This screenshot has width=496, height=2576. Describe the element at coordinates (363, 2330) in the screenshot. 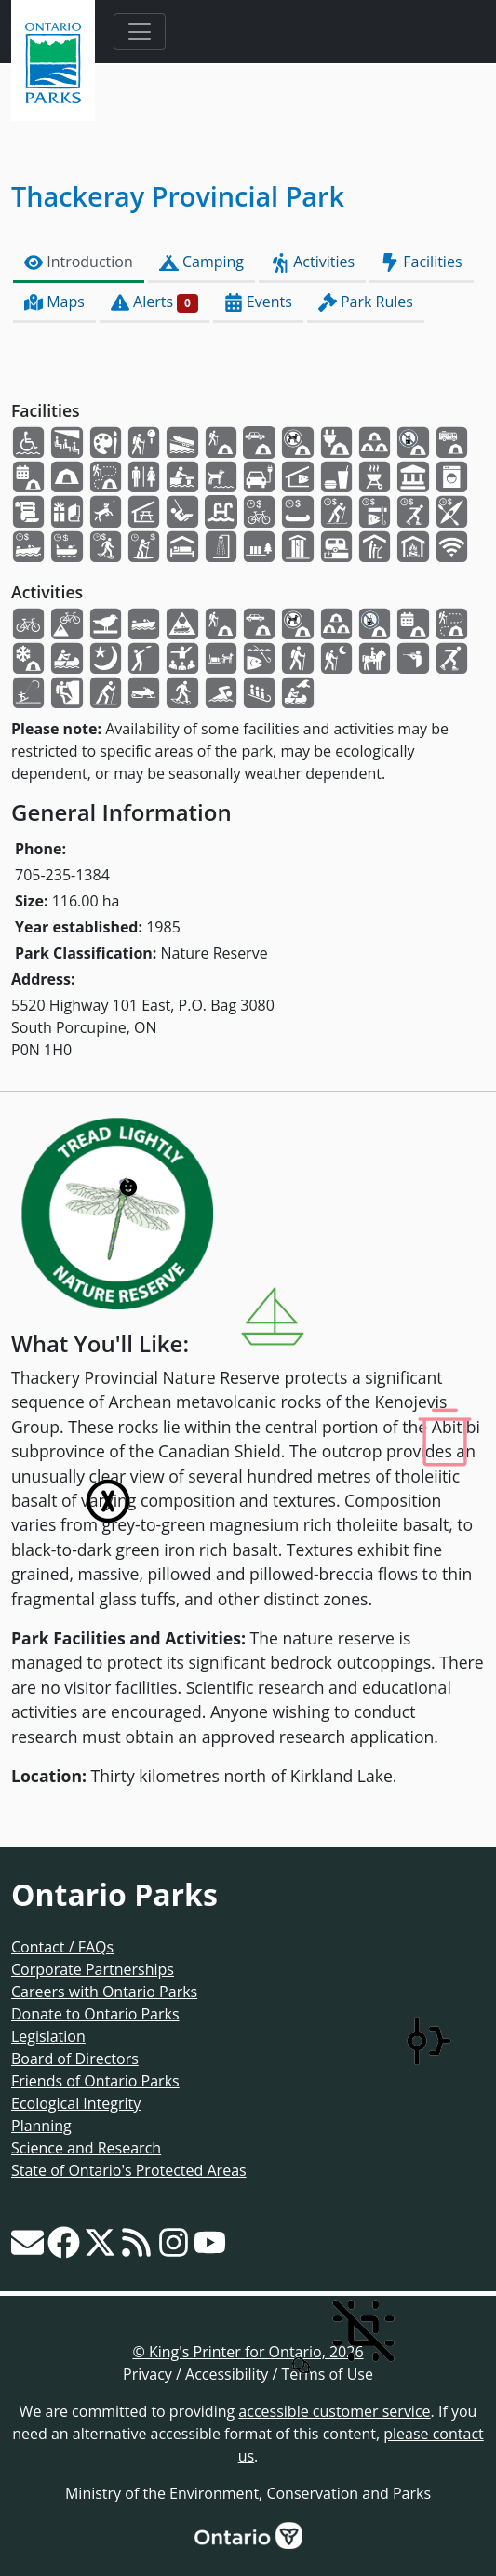

I see `artboard or canvas is disabled` at that location.